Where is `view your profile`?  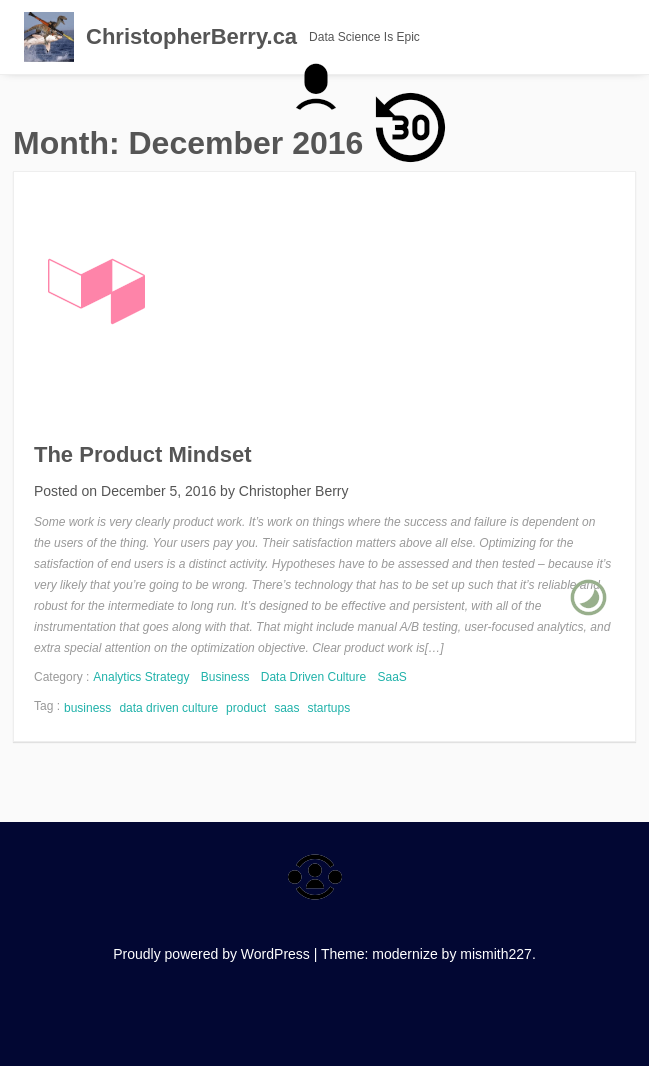
view your profile is located at coordinates (316, 87).